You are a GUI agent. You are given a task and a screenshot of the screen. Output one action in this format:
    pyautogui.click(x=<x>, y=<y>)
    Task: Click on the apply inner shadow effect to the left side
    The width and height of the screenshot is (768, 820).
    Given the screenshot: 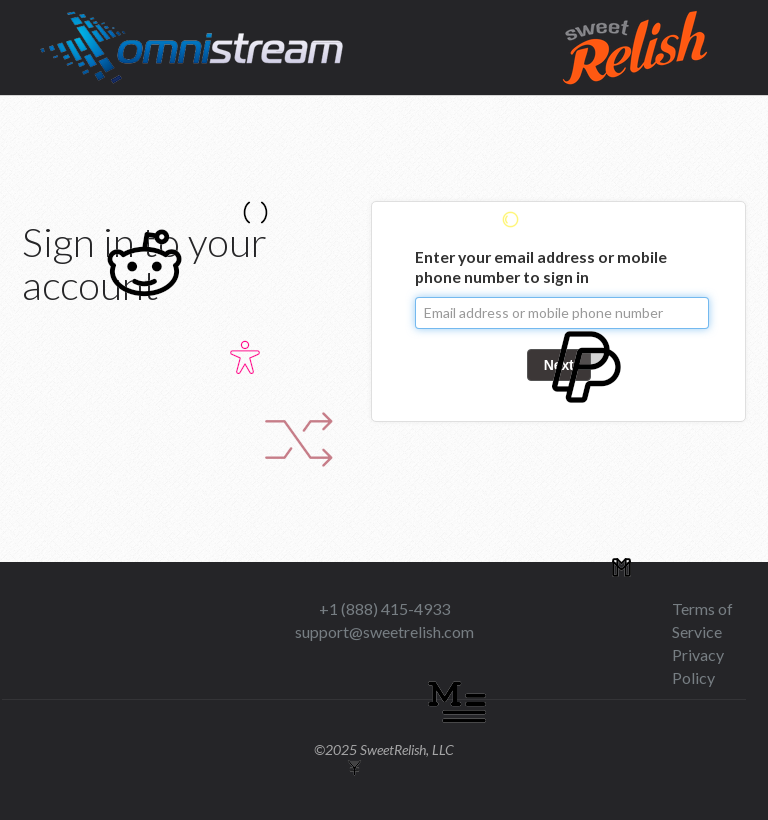 What is the action you would take?
    pyautogui.click(x=510, y=219)
    